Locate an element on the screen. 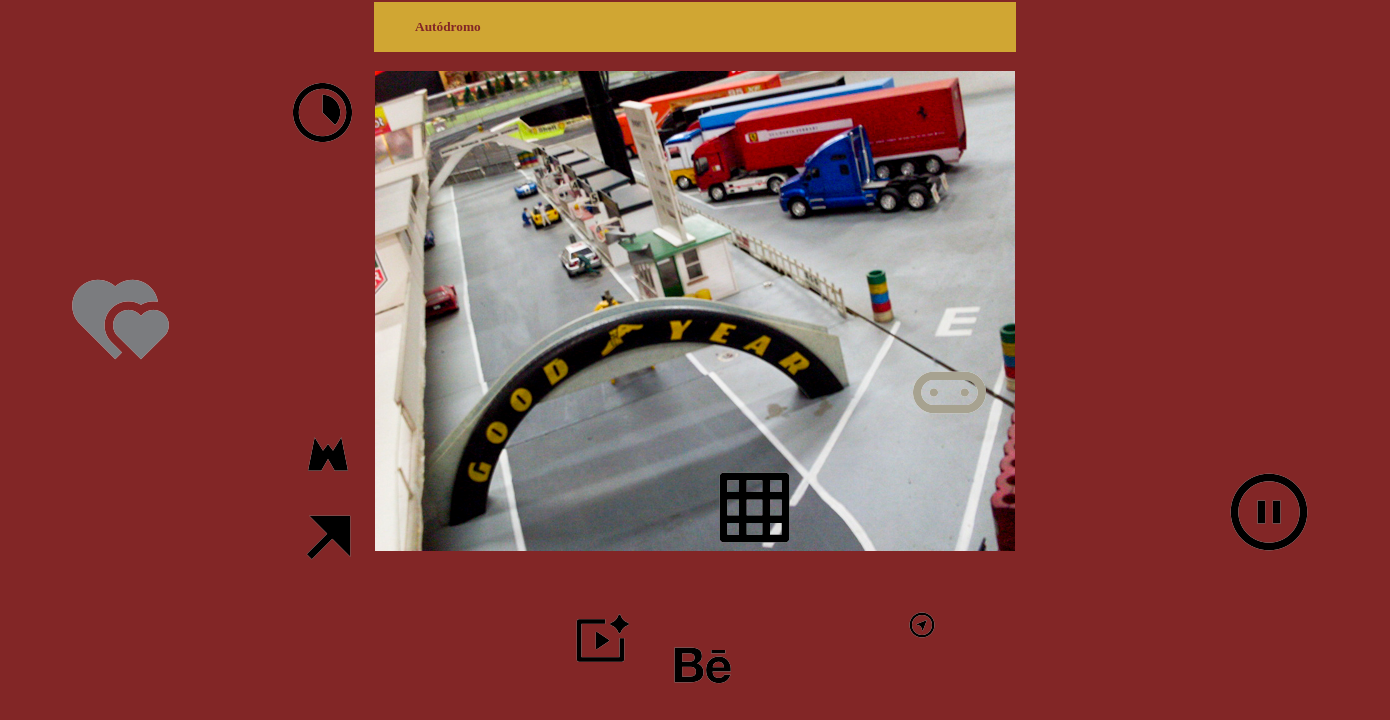 The height and width of the screenshot is (720, 1390). access AI-powered video generation tools is located at coordinates (600, 640).